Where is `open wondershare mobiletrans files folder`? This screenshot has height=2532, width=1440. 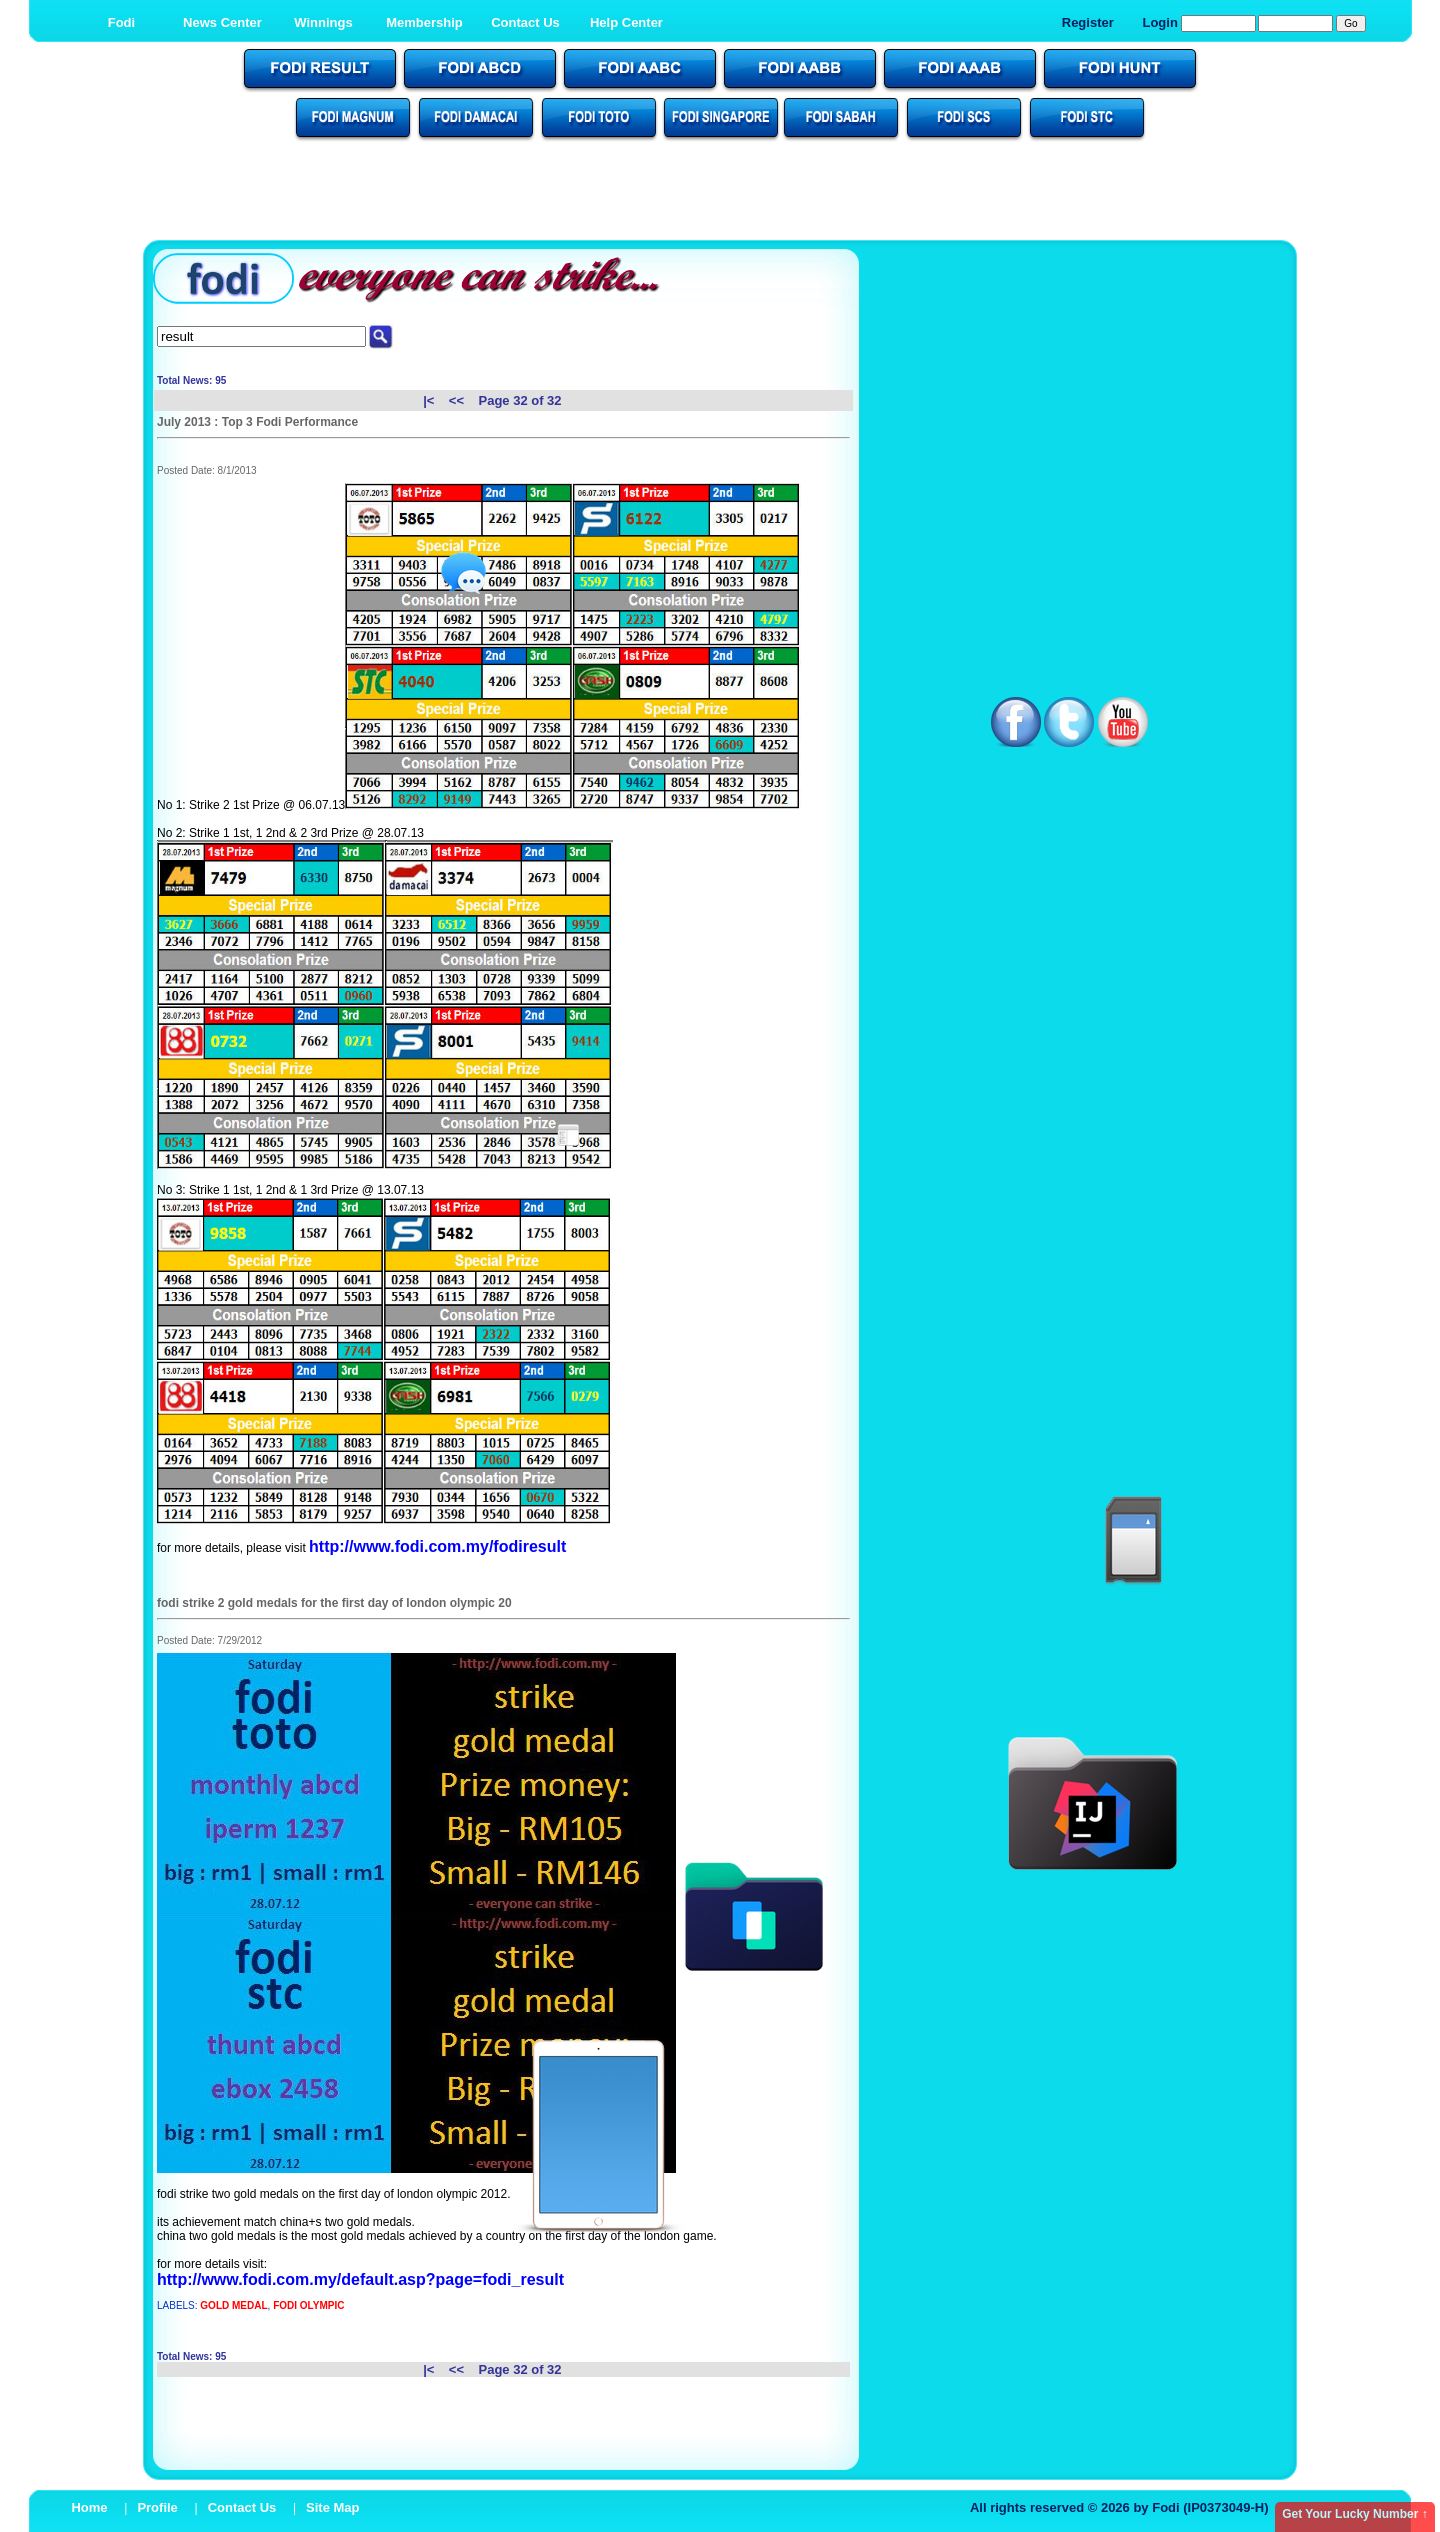
open wondershare mobiletrans files folder is located at coordinates (753, 1920).